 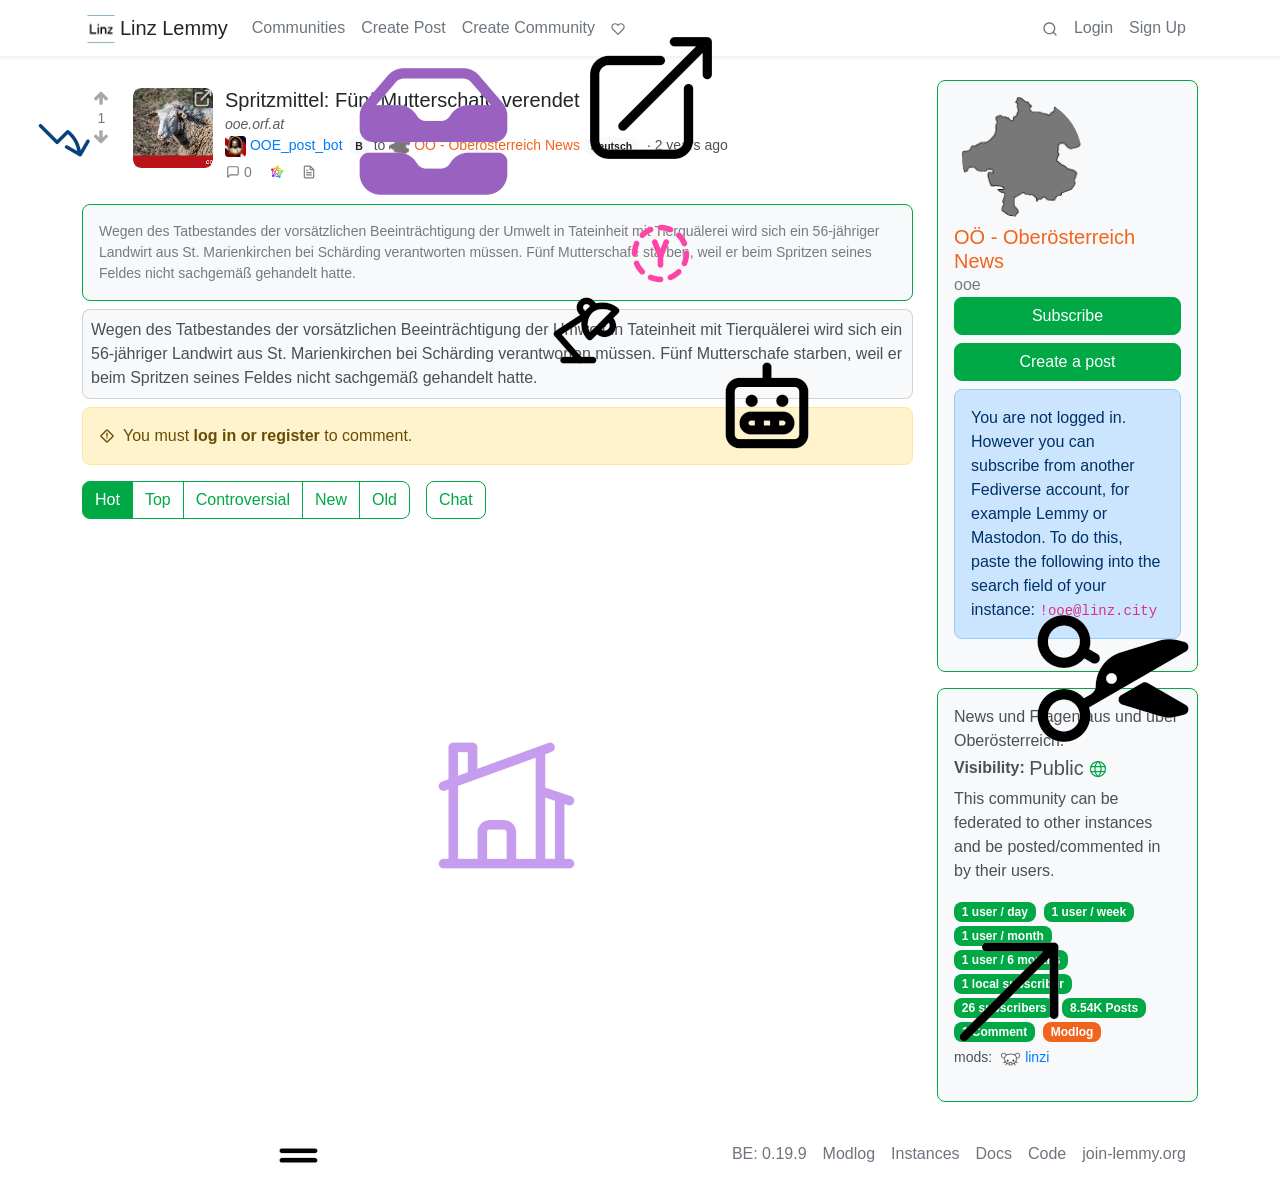 I want to click on indicates a downward trend or decline in data, so click(x=64, y=140).